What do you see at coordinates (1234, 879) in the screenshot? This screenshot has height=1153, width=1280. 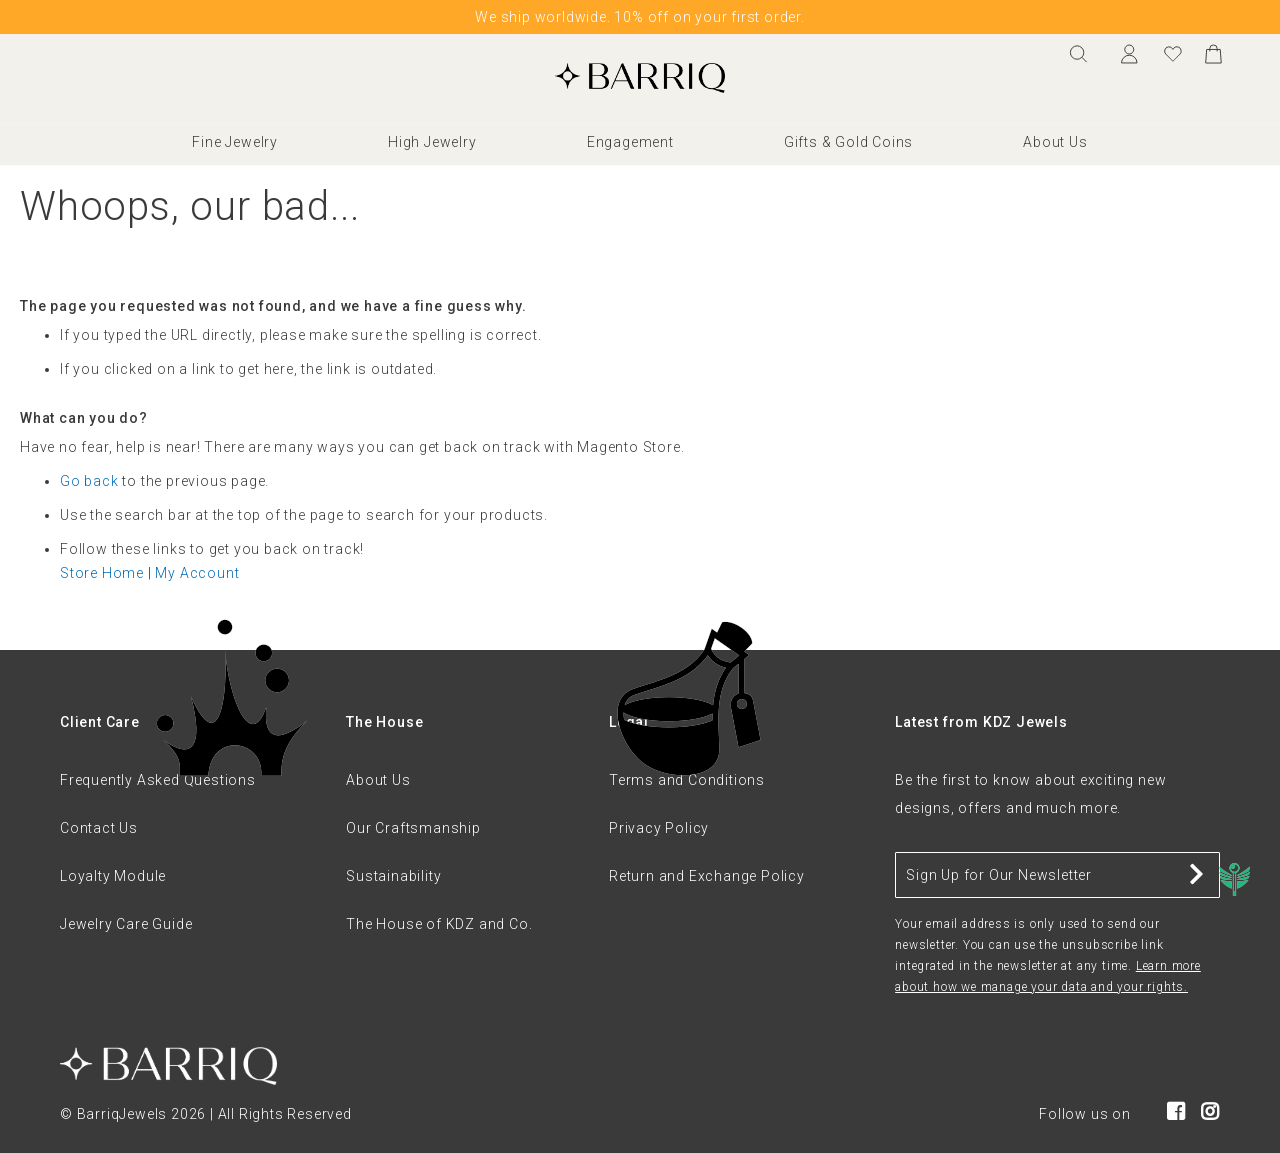 I see `select a royal or mythical staff weapon` at bounding box center [1234, 879].